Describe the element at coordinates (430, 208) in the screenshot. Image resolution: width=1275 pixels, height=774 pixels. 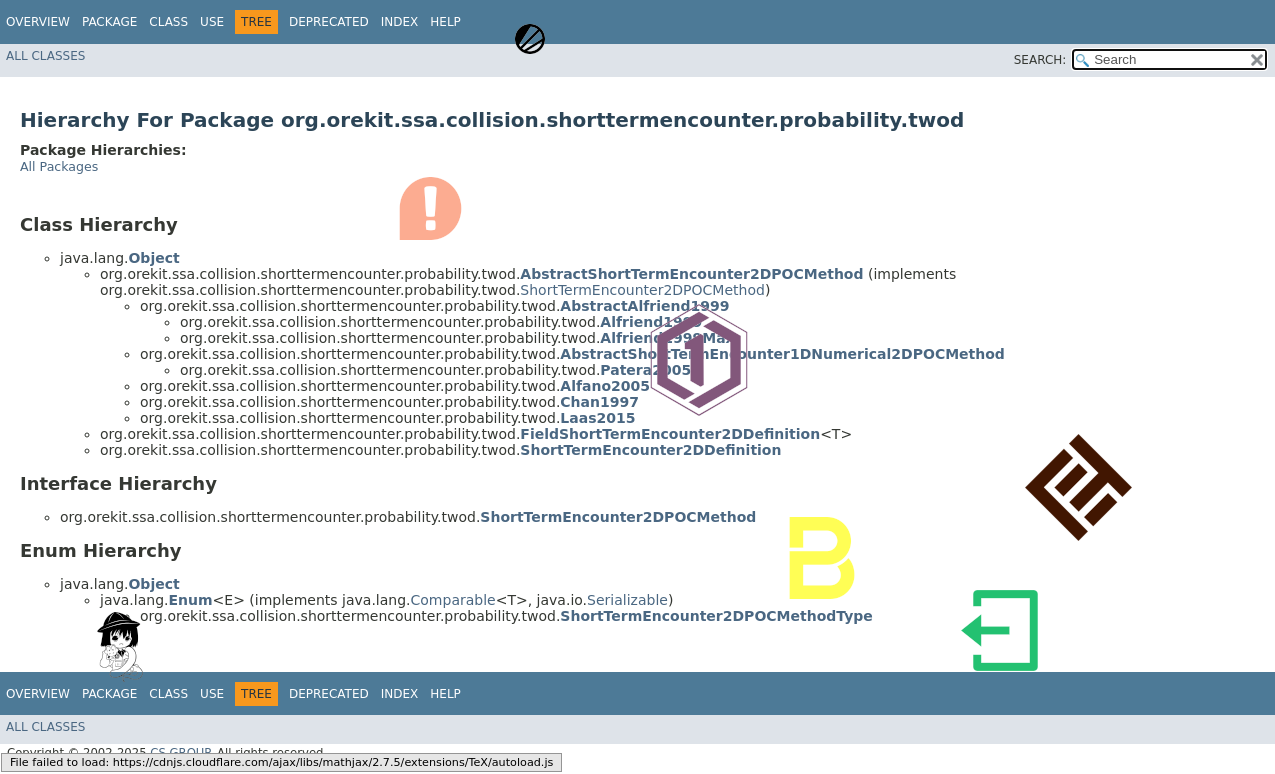
I see `check service outage status on Downdetector` at that location.